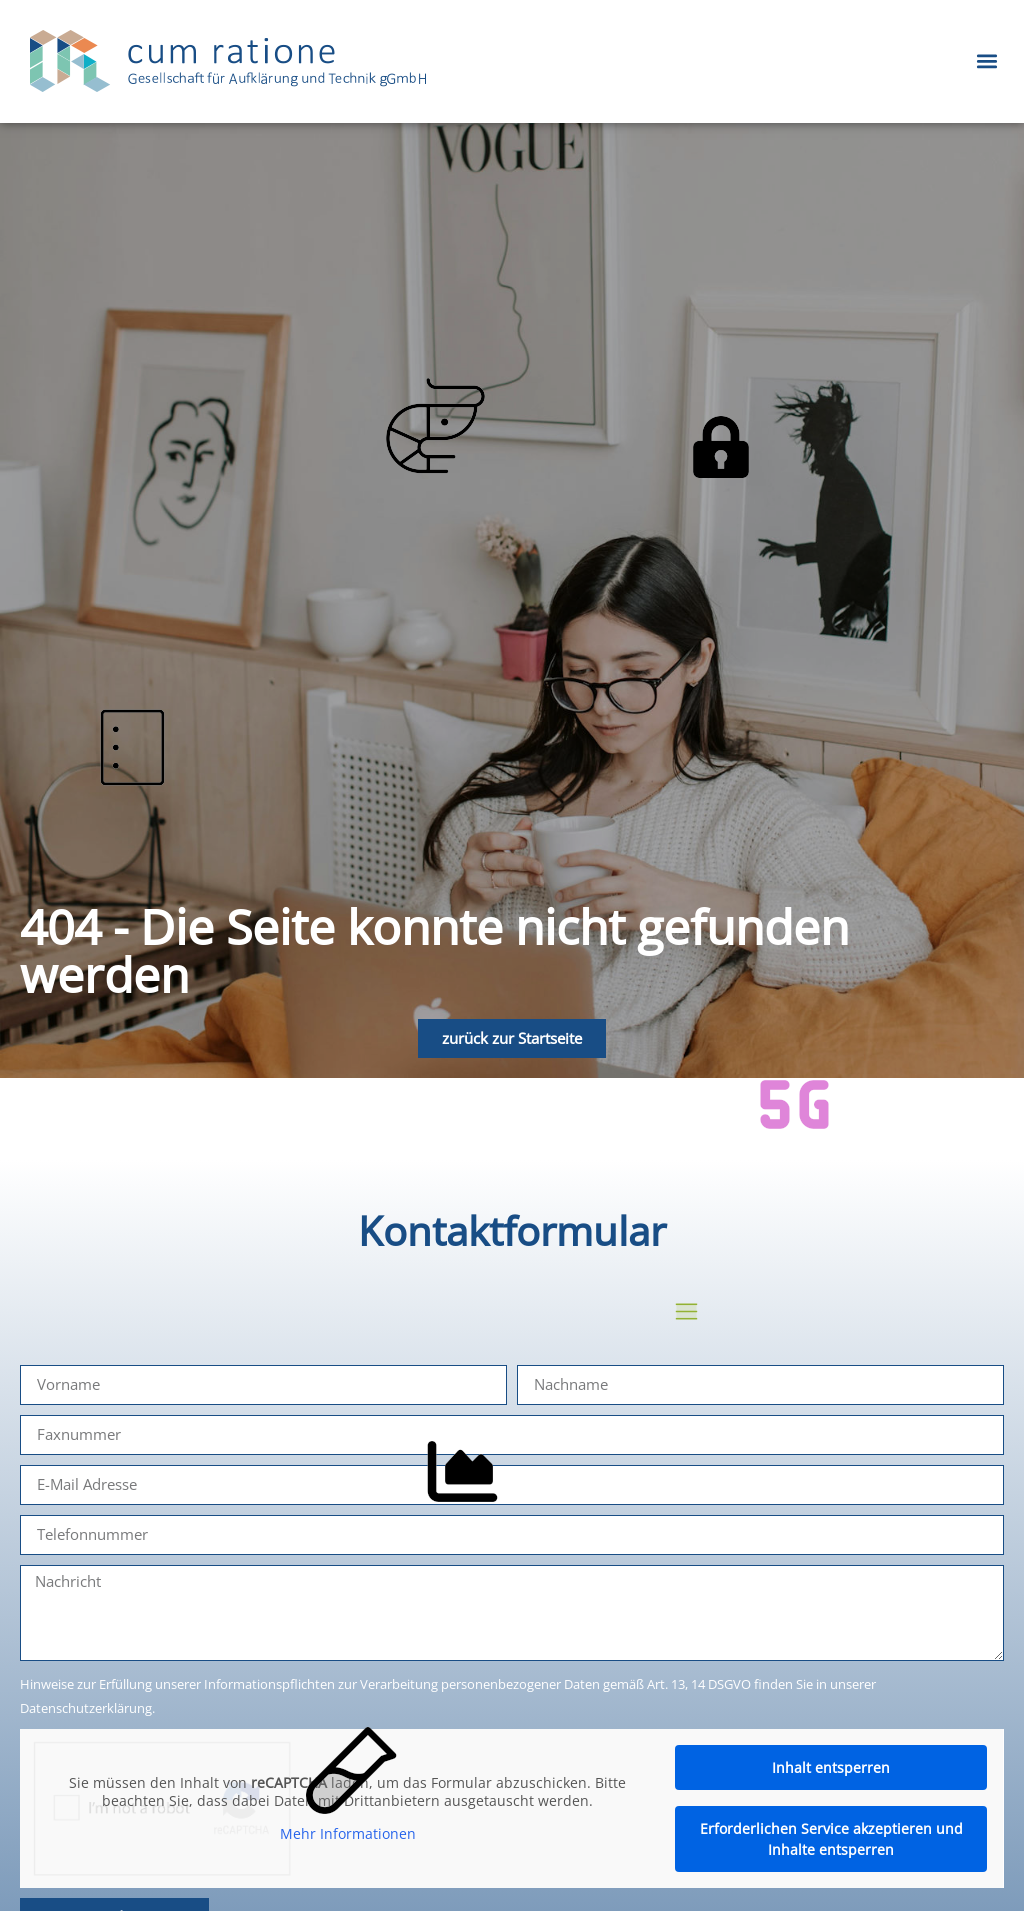 Image resolution: width=1024 pixels, height=1911 pixels. What do you see at coordinates (435, 427) in the screenshot?
I see `select shrimp or seafood dietary preference` at bounding box center [435, 427].